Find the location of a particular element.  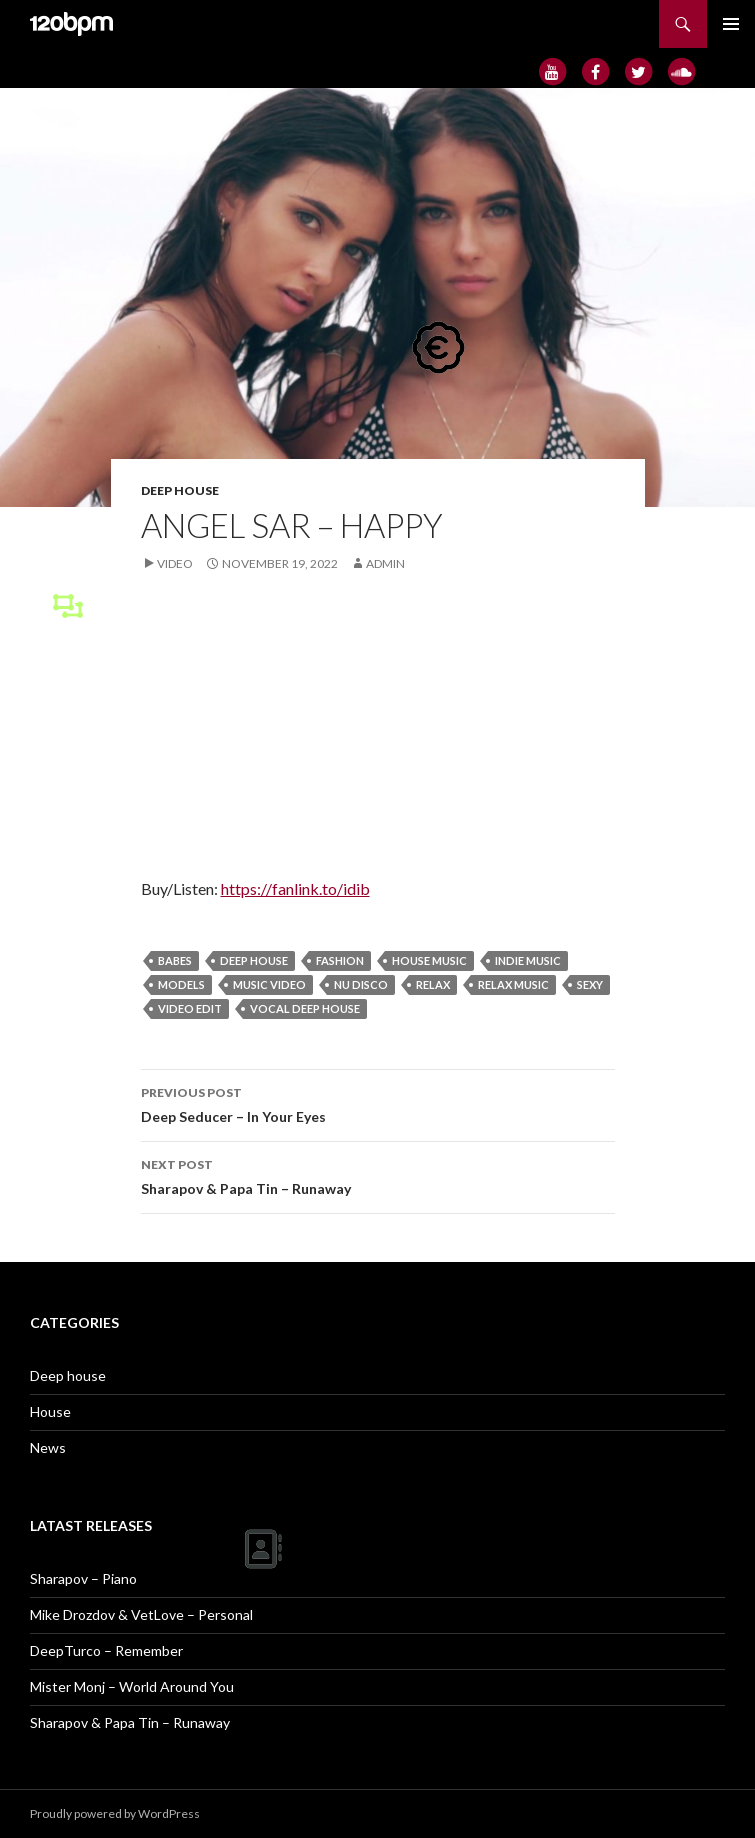

indicates euro currency or pricing is located at coordinates (438, 347).